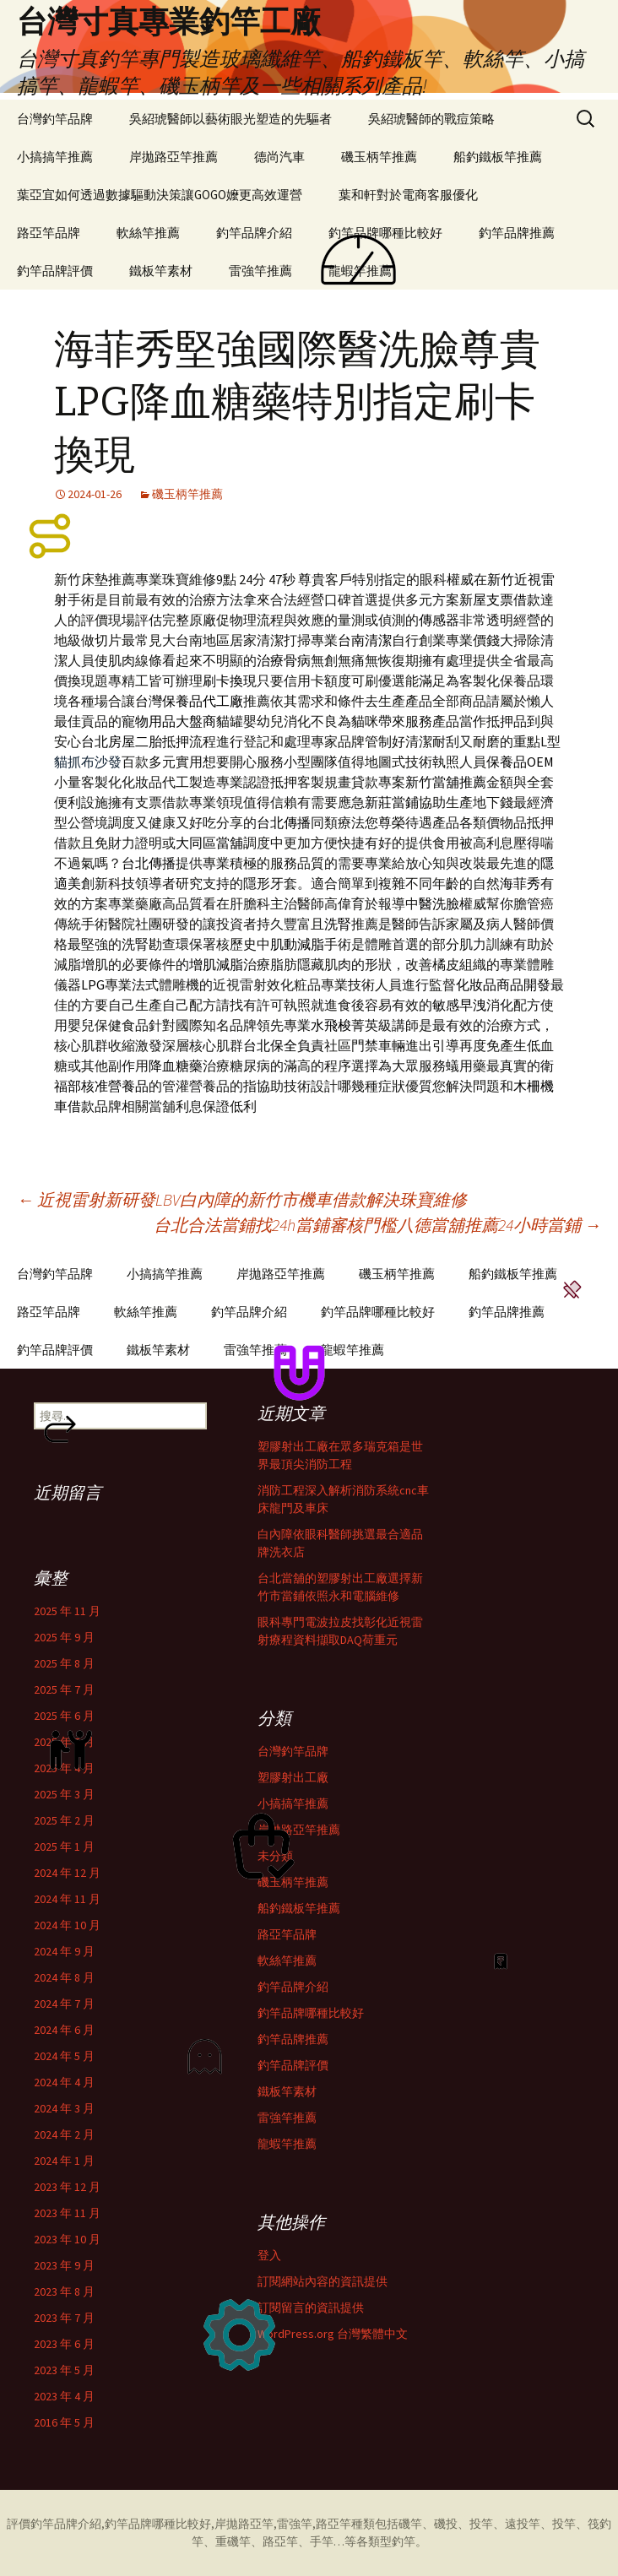  I want to click on view directions or navigation route, so click(50, 536).